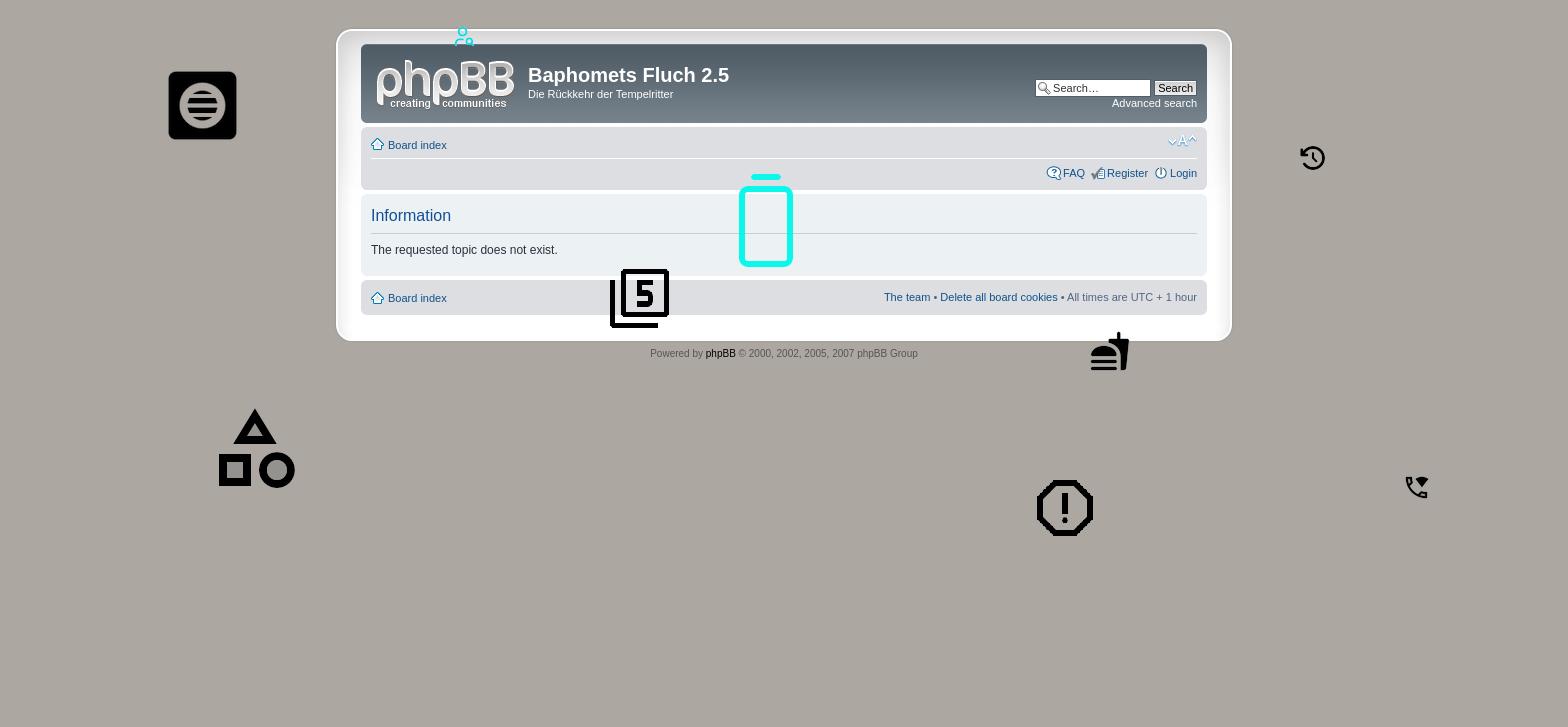  What do you see at coordinates (464, 36) in the screenshot?
I see `search for a user or contact` at bounding box center [464, 36].